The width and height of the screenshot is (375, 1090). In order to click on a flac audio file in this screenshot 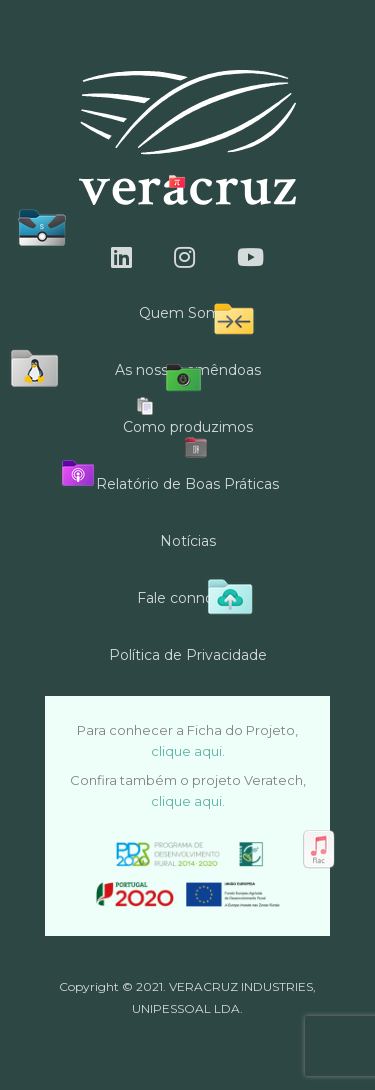, I will do `click(319, 849)`.